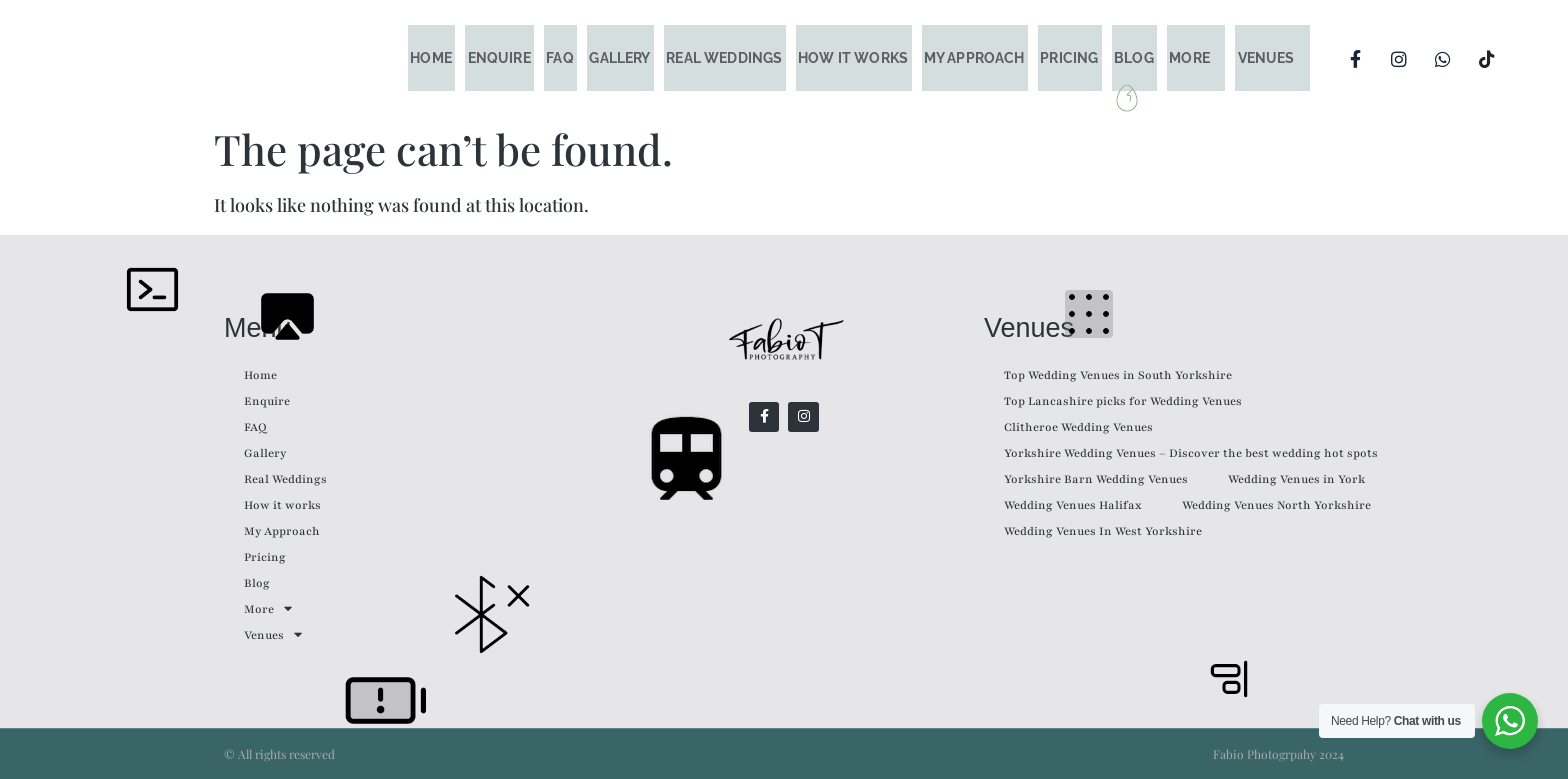 The width and height of the screenshot is (1568, 779). Describe the element at coordinates (1089, 314) in the screenshot. I see `open app drawer or launcher` at that location.